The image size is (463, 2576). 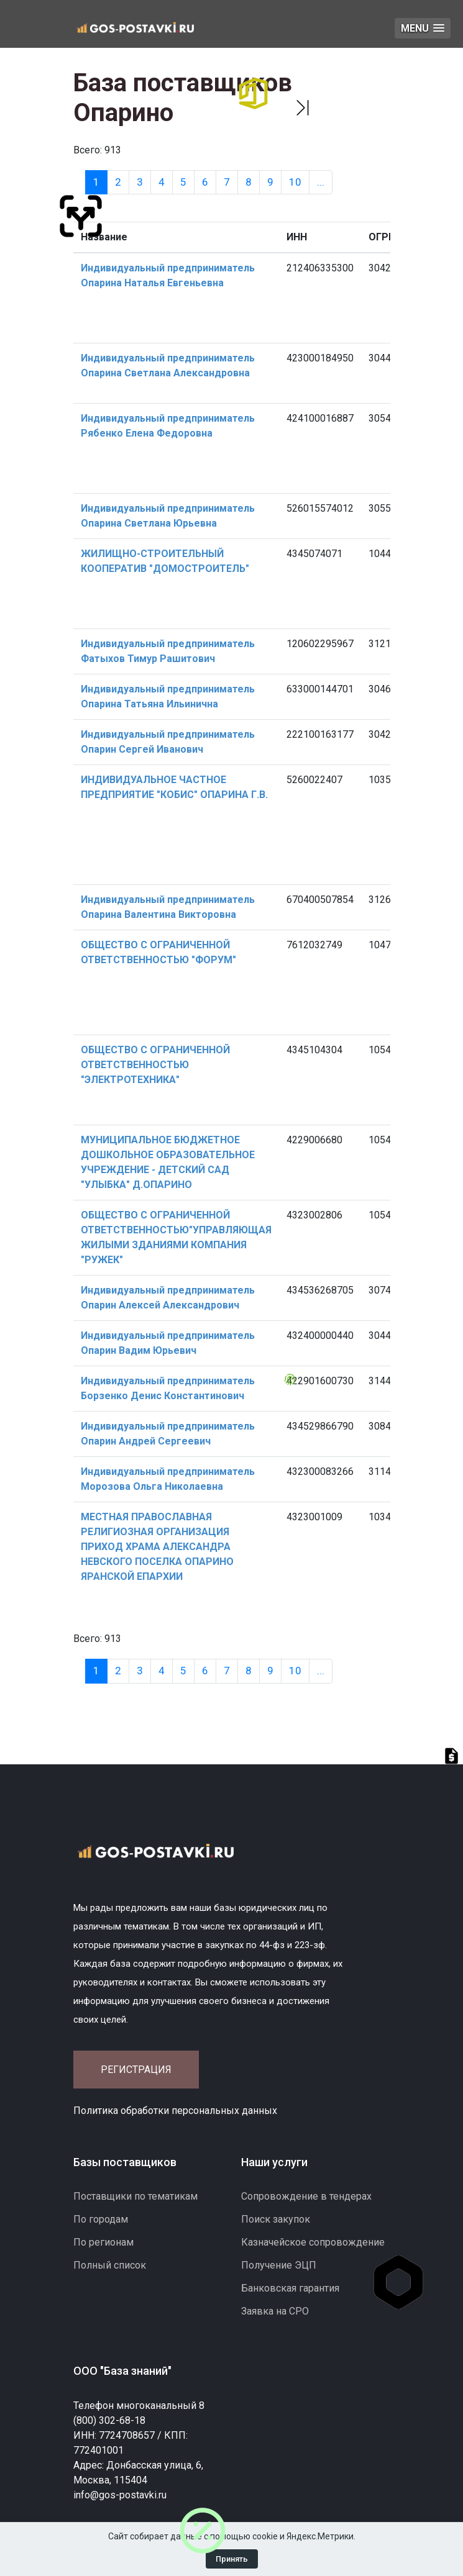 What do you see at coordinates (398, 2282) in the screenshot?
I see `access assembly or build tools` at bounding box center [398, 2282].